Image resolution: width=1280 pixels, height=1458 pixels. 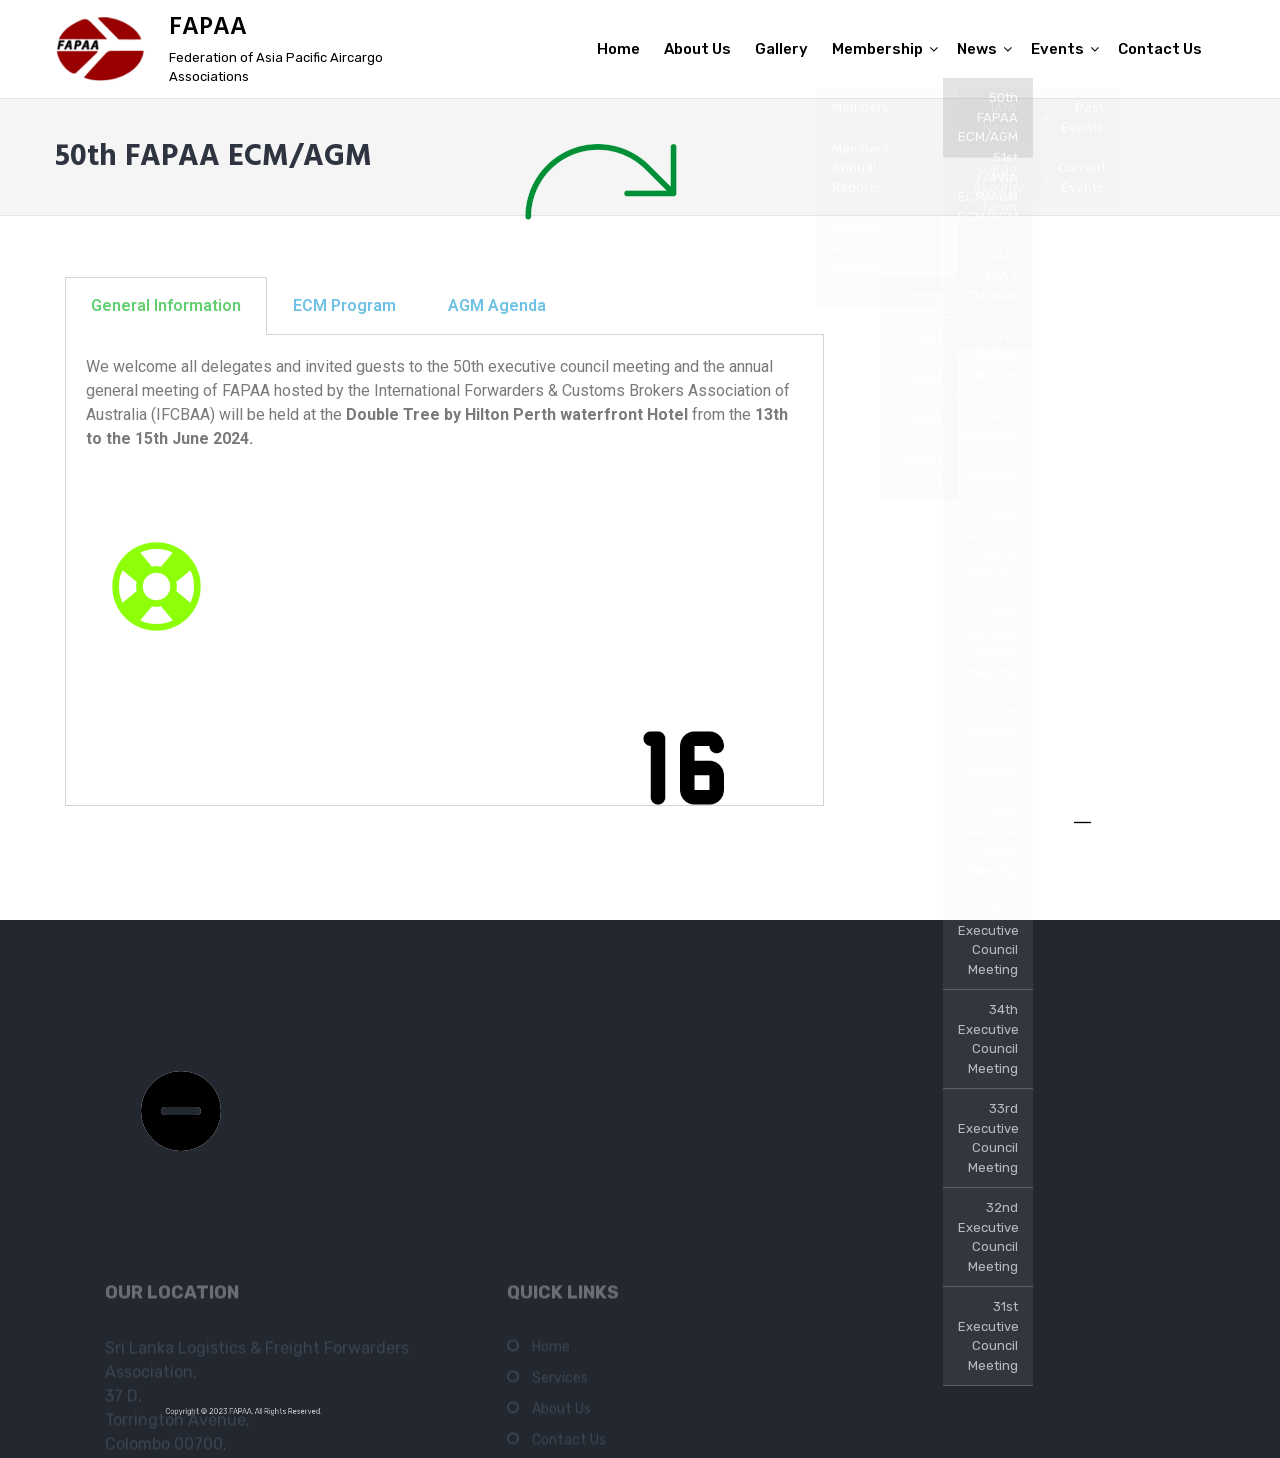 What do you see at coordinates (680, 768) in the screenshot?
I see `indicates item number 16 in a list or sequence` at bounding box center [680, 768].